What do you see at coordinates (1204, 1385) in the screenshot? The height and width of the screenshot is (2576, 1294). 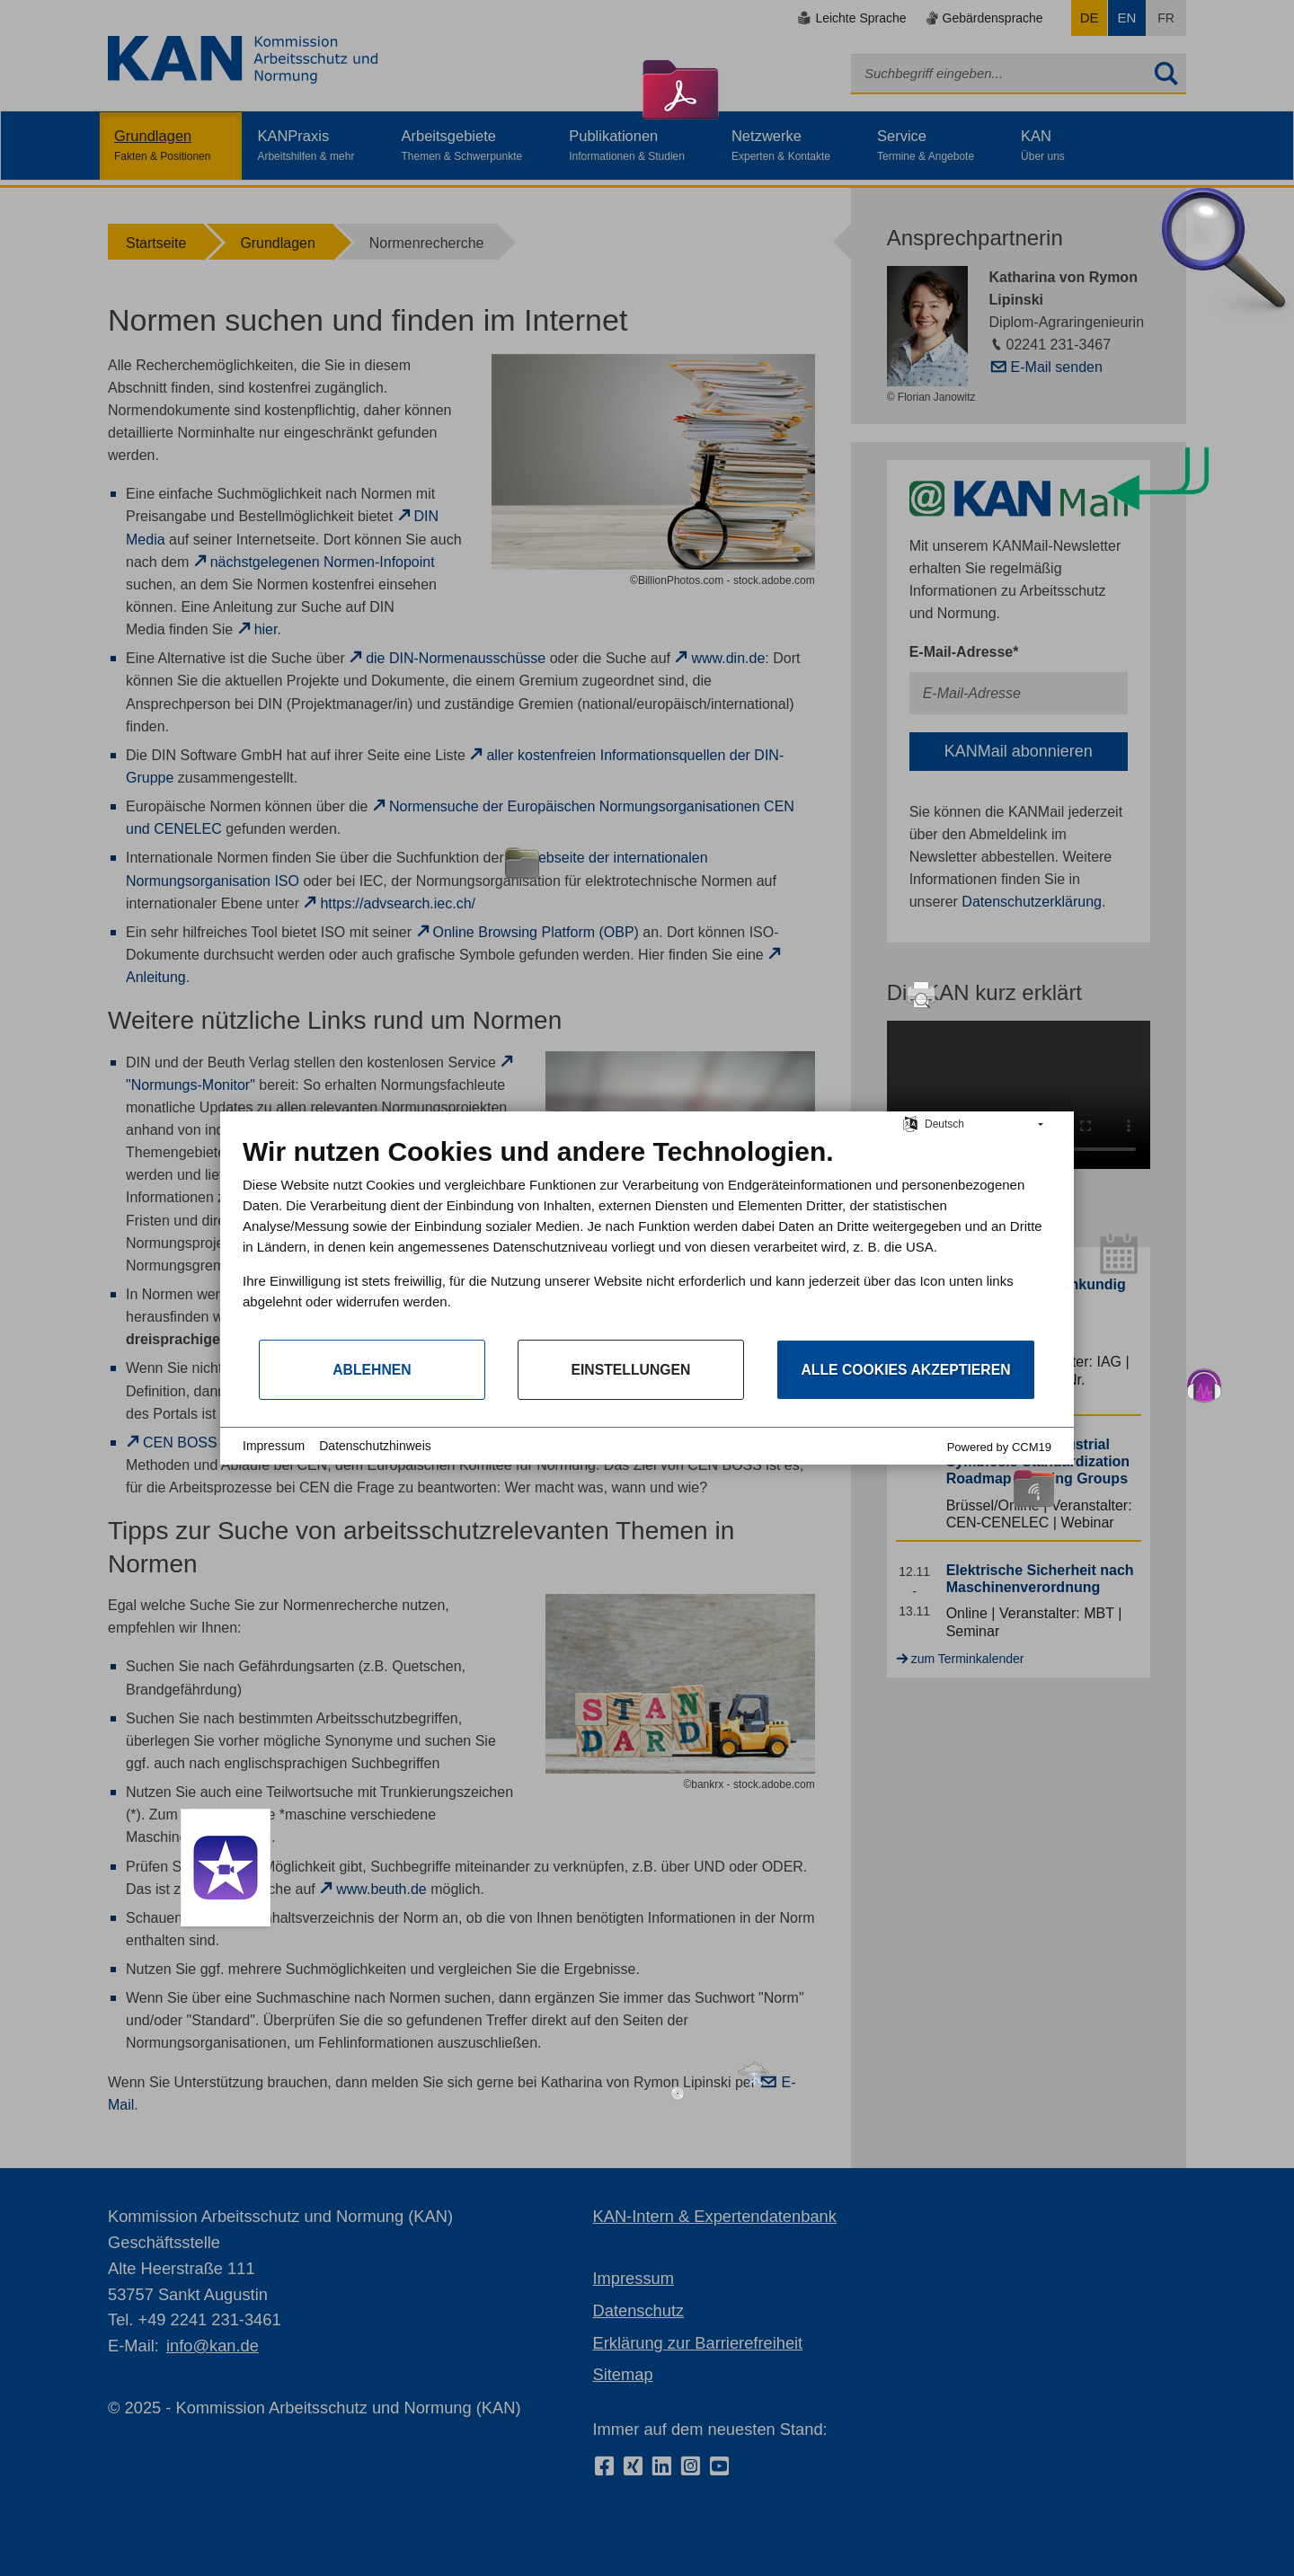 I see `audio output device connected` at bounding box center [1204, 1385].